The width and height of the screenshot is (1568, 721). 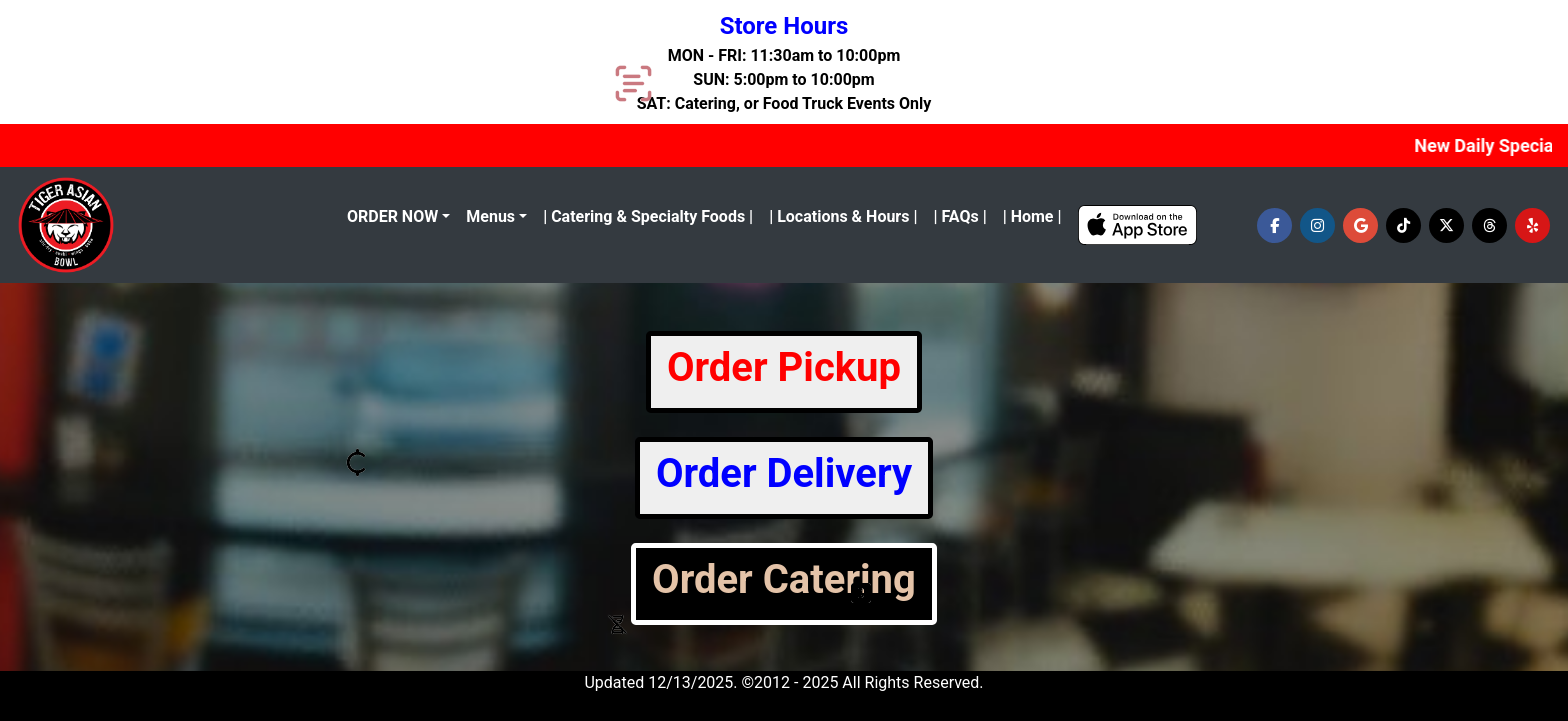 What do you see at coordinates (861, 593) in the screenshot?
I see `indicates items or options starting with the letter D` at bounding box center [861, 593].